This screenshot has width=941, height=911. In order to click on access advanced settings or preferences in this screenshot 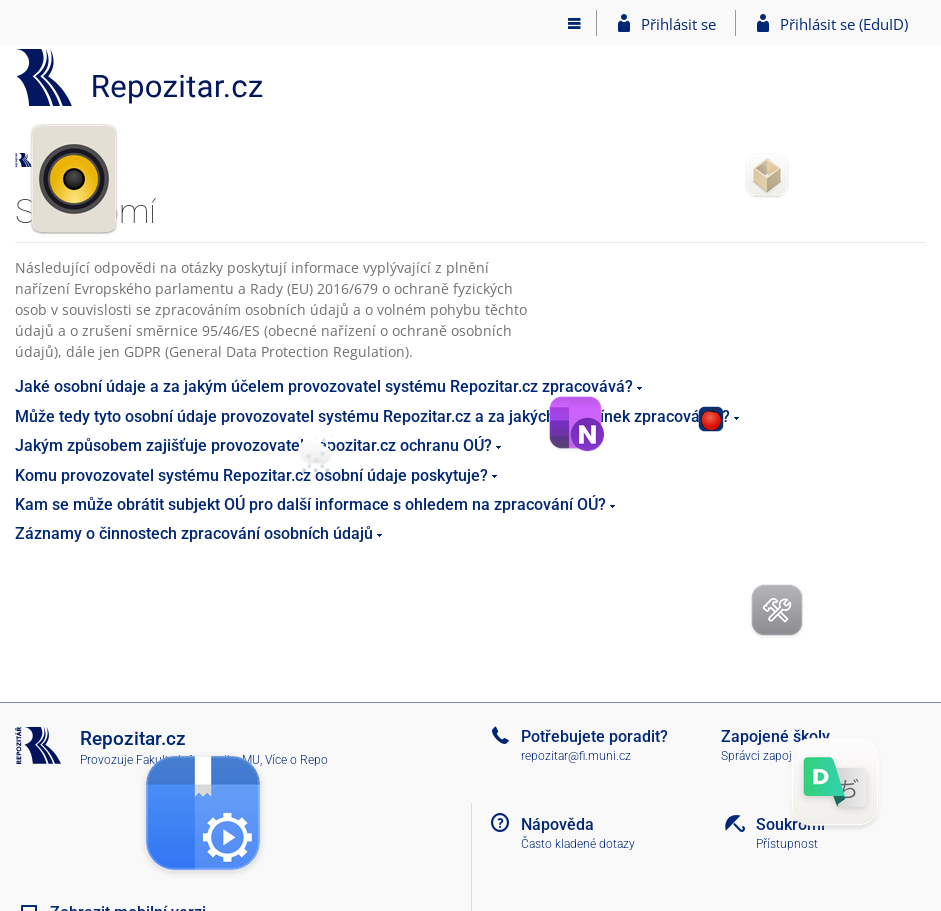, I will do `click(777, 611)`.